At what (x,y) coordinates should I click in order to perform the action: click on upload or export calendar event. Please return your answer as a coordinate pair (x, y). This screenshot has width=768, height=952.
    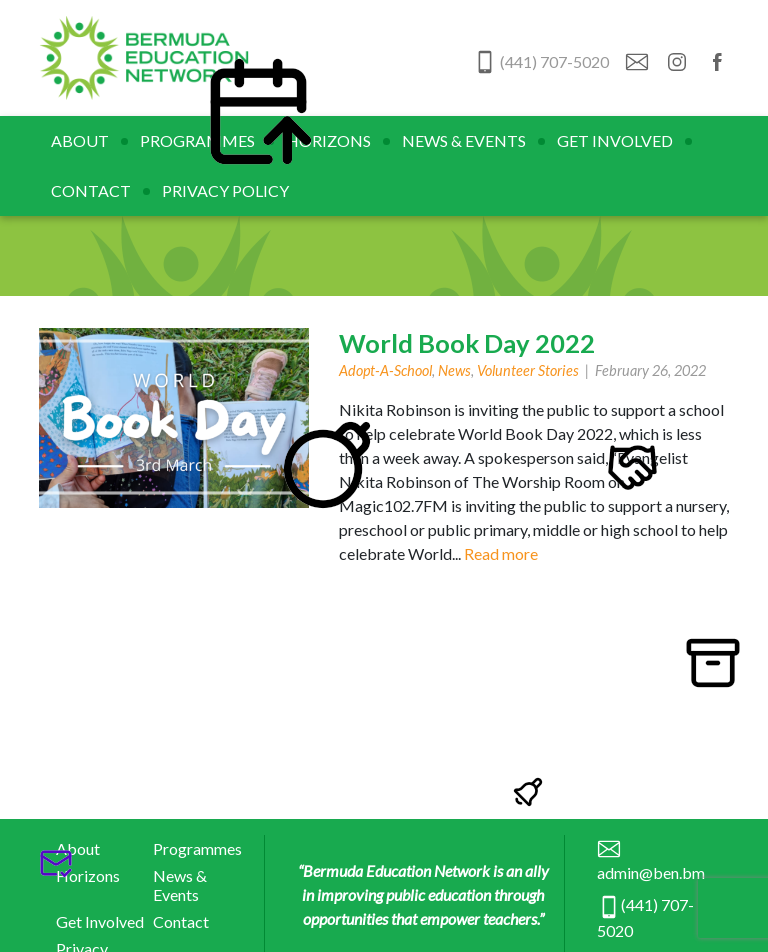
    Looking at the image, I should click on (258, 111).